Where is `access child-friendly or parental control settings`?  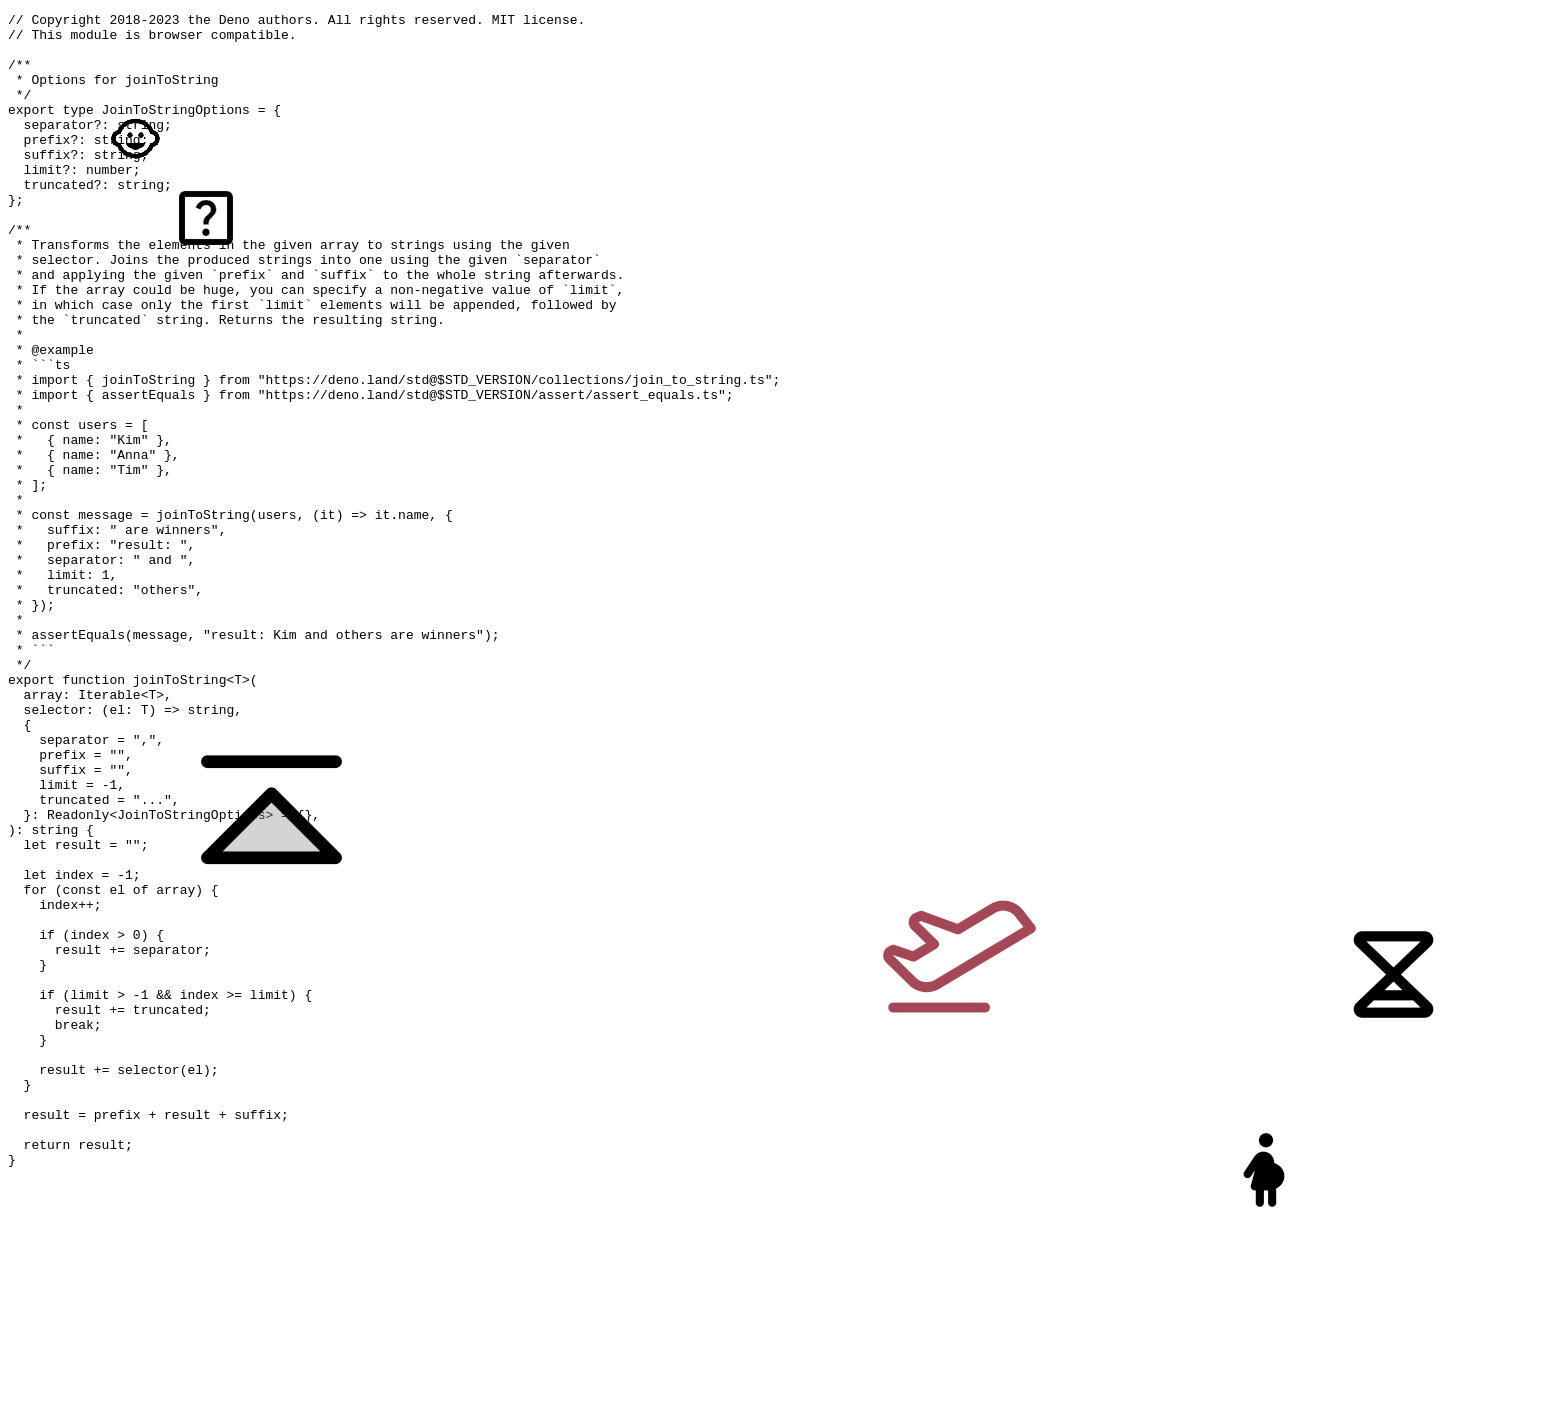
access child-friendly or parental control settings is located at coordinates (135, 138).